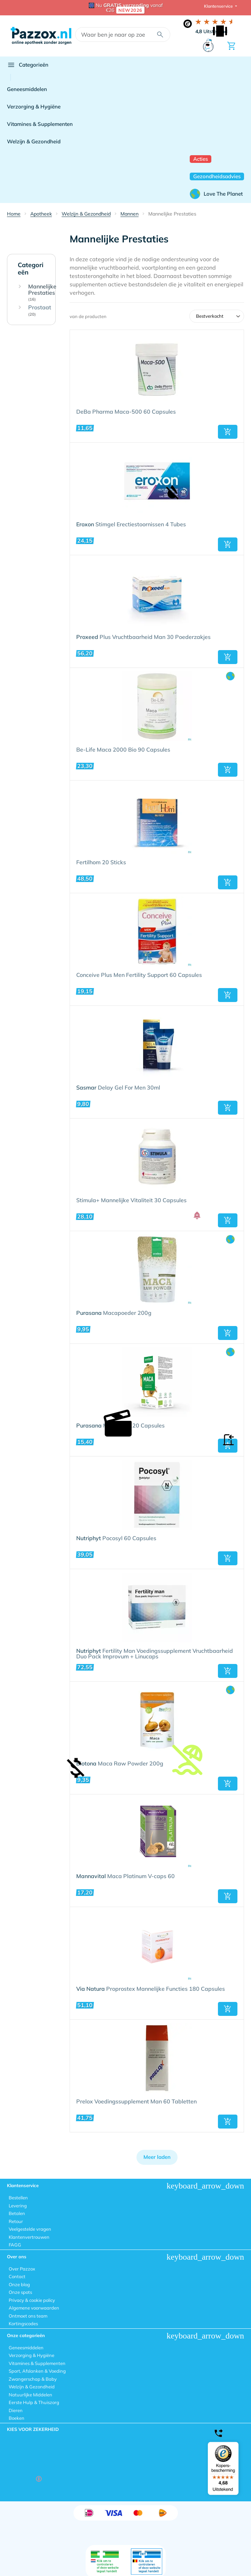  I want to click on reset or clear color formatting, so click(172, 492).